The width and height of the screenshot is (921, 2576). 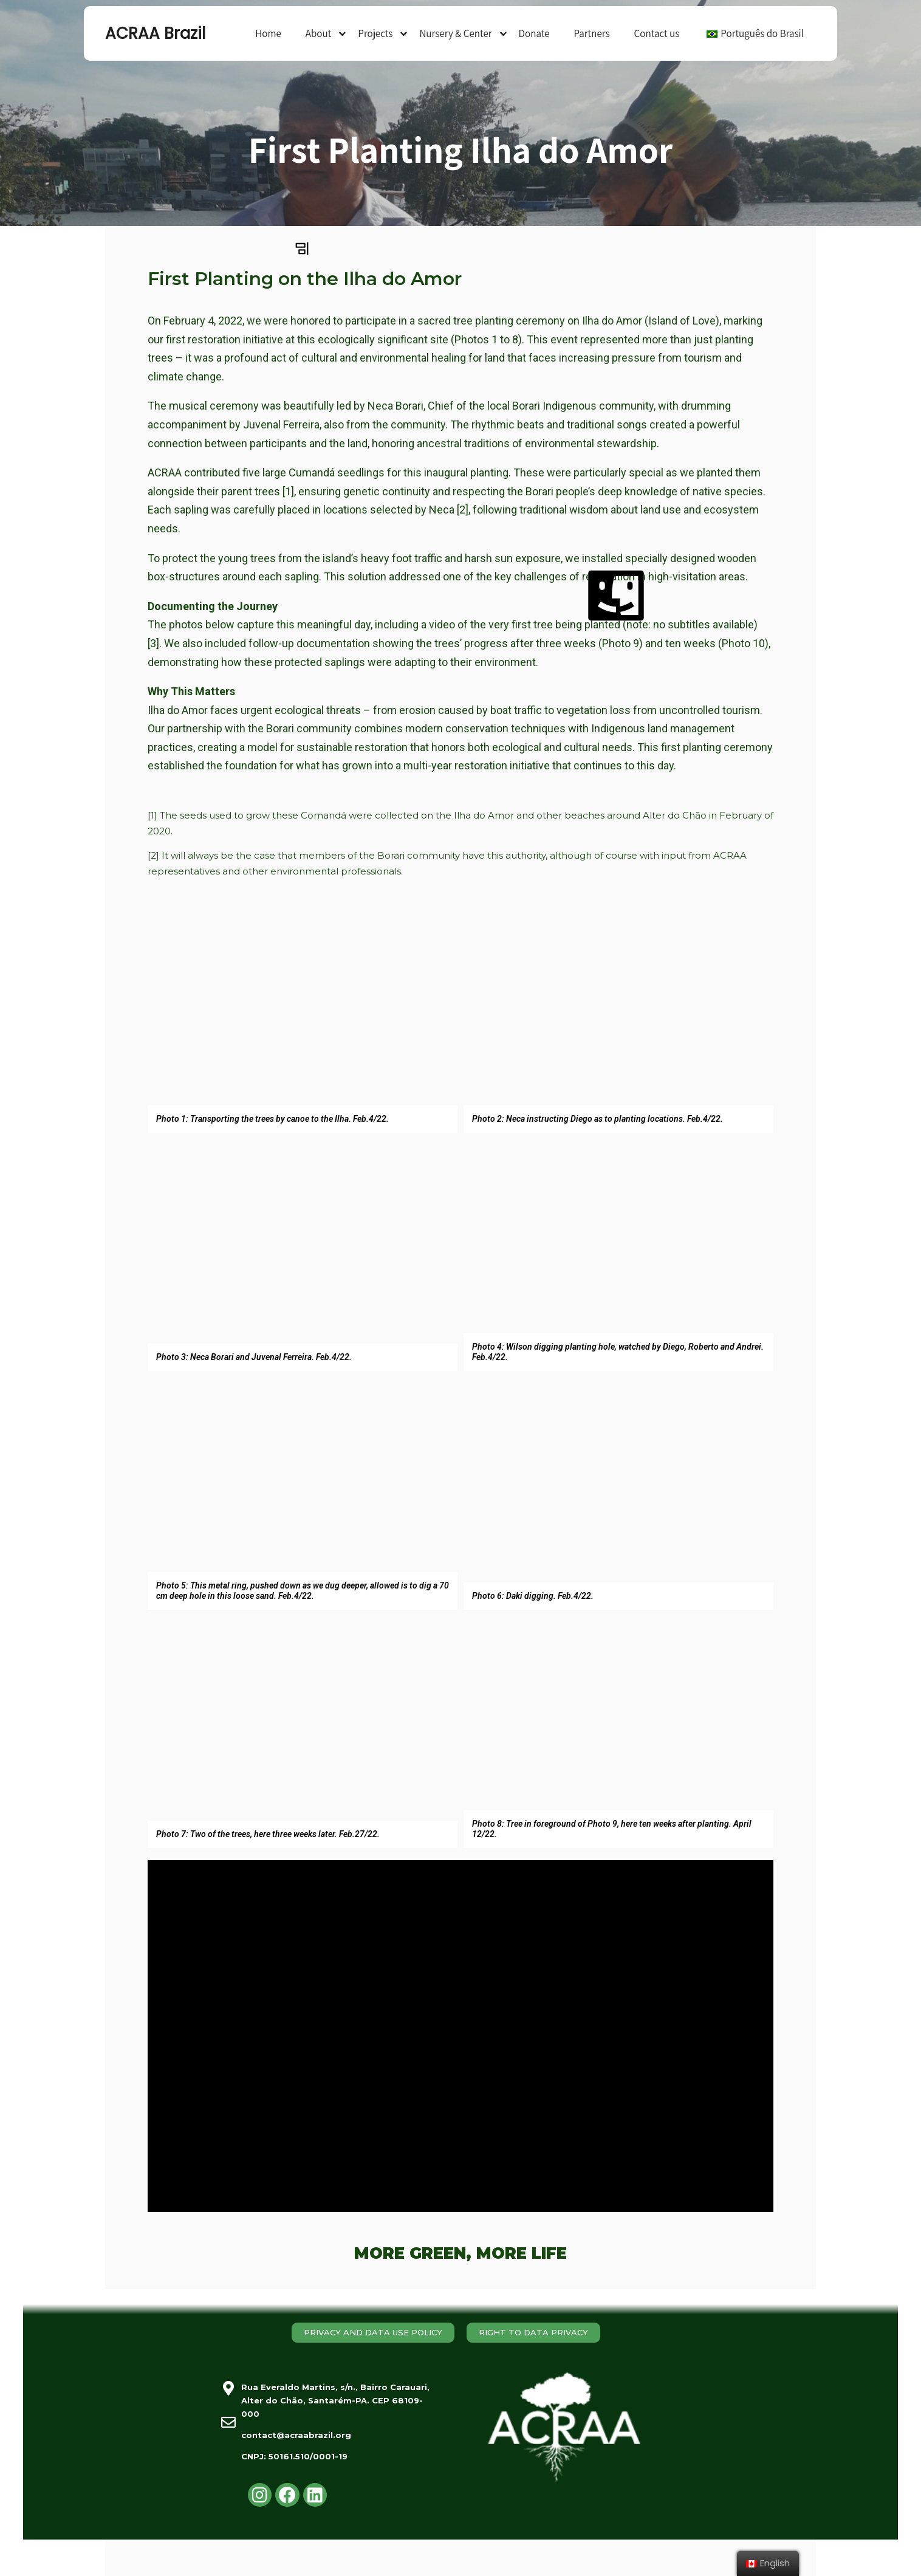 What do you see at coordinates (616, 596) in the screenshot?
I see `open finder to browse files and folders` at bounding box center [616, 596].